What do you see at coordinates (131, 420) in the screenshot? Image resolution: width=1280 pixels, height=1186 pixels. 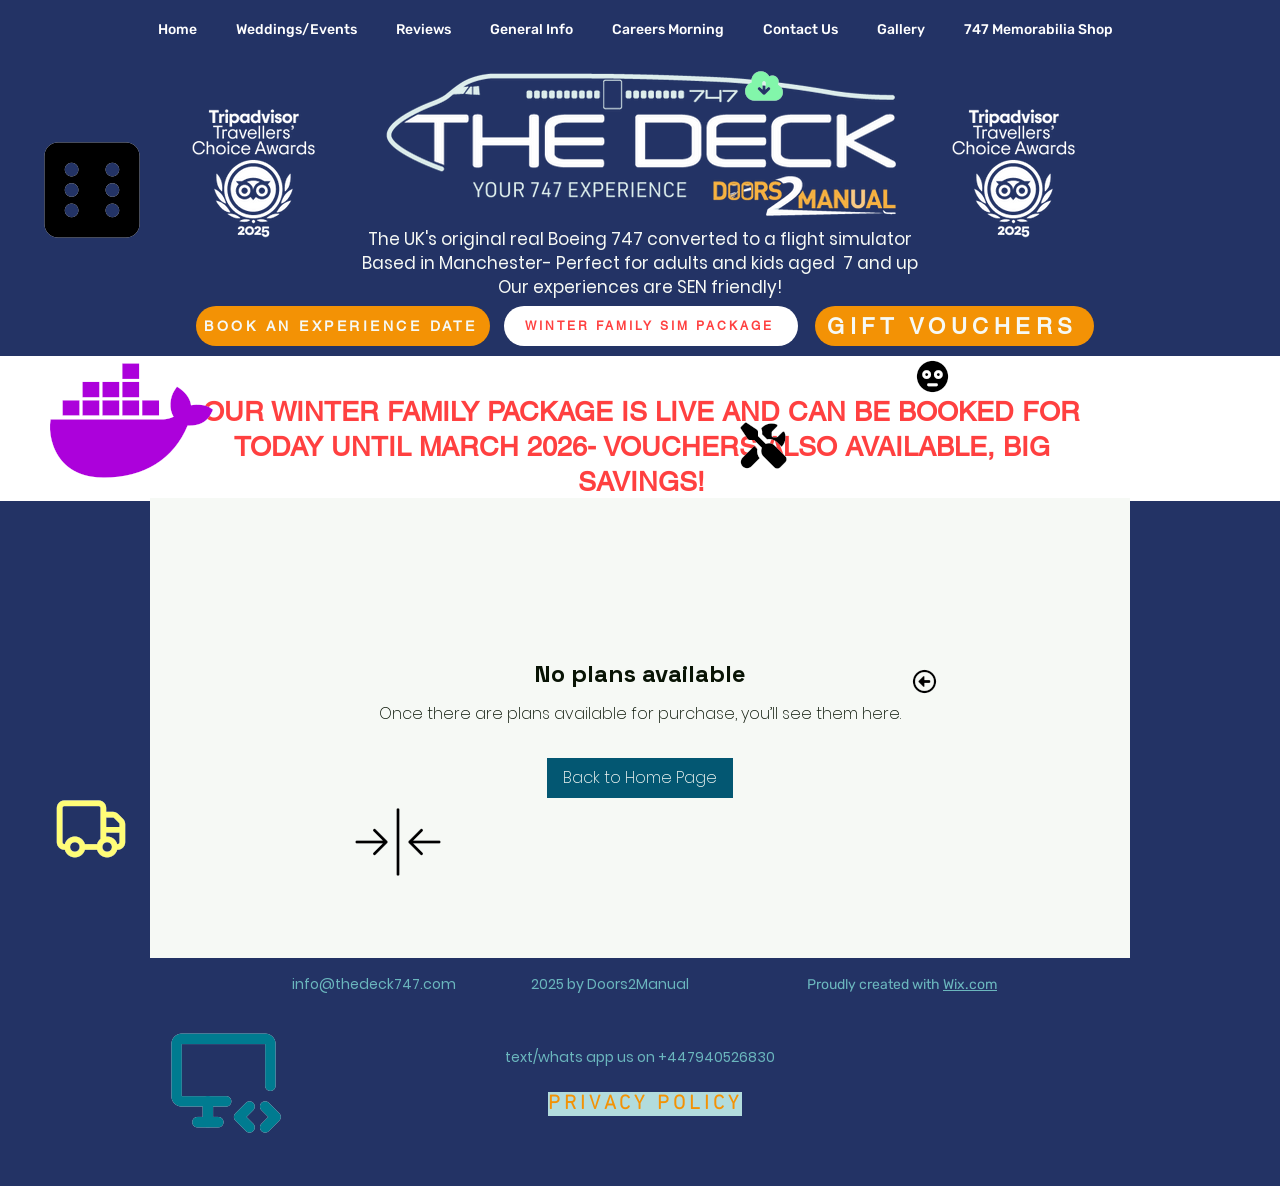 I see `docker container platform logo` at bounding box center [131, 420].